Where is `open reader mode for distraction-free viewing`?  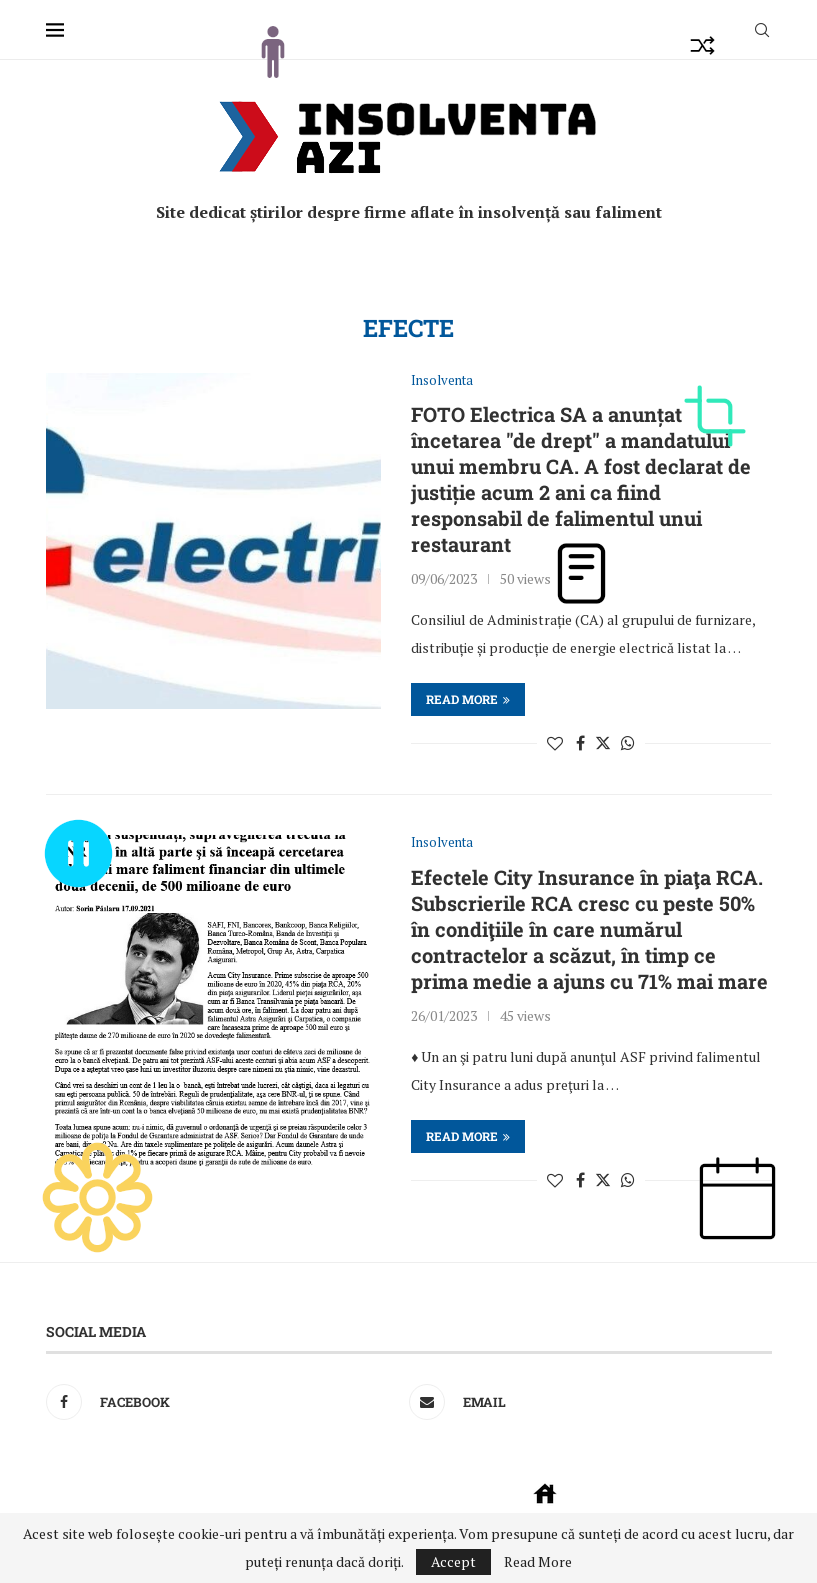 open reader mode for distraction-free viewing is located at coordinates (581, 573).